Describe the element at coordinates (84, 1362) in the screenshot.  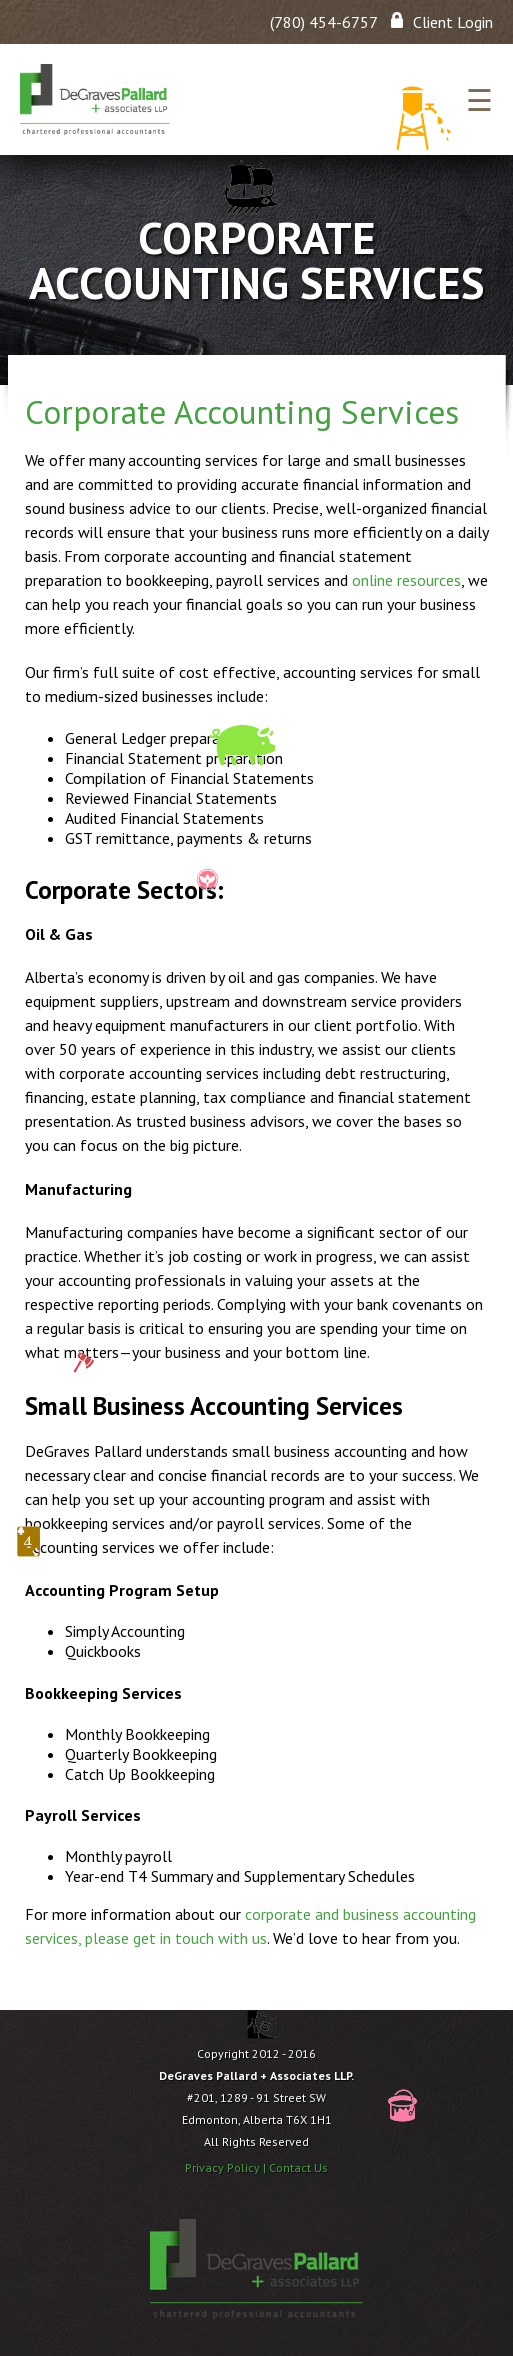
I see `fire axe tool or weapon in a game inventory` at that location.